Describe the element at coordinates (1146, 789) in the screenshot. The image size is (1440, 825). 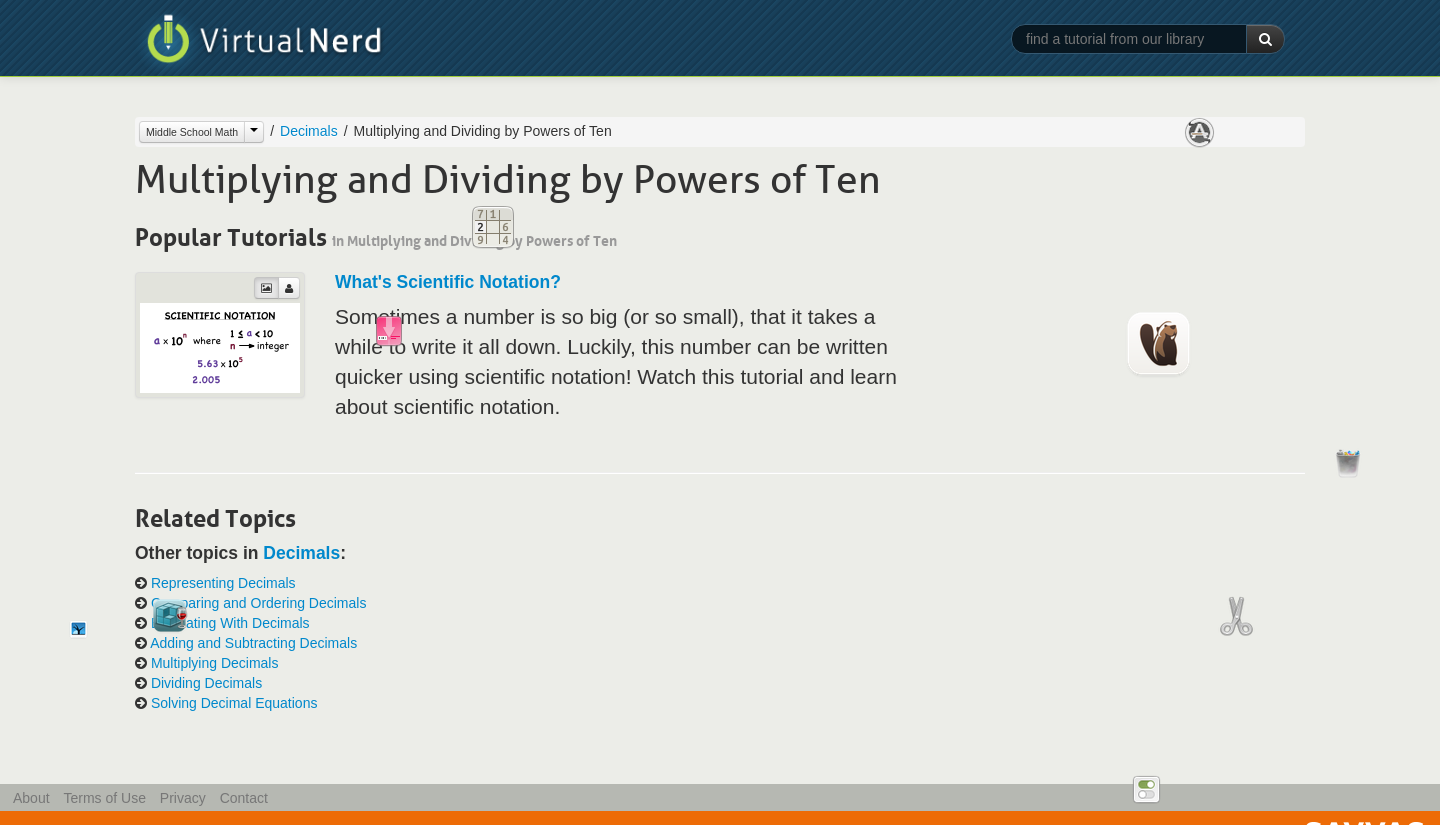
I see `open gnome tweaks settings` at that location.